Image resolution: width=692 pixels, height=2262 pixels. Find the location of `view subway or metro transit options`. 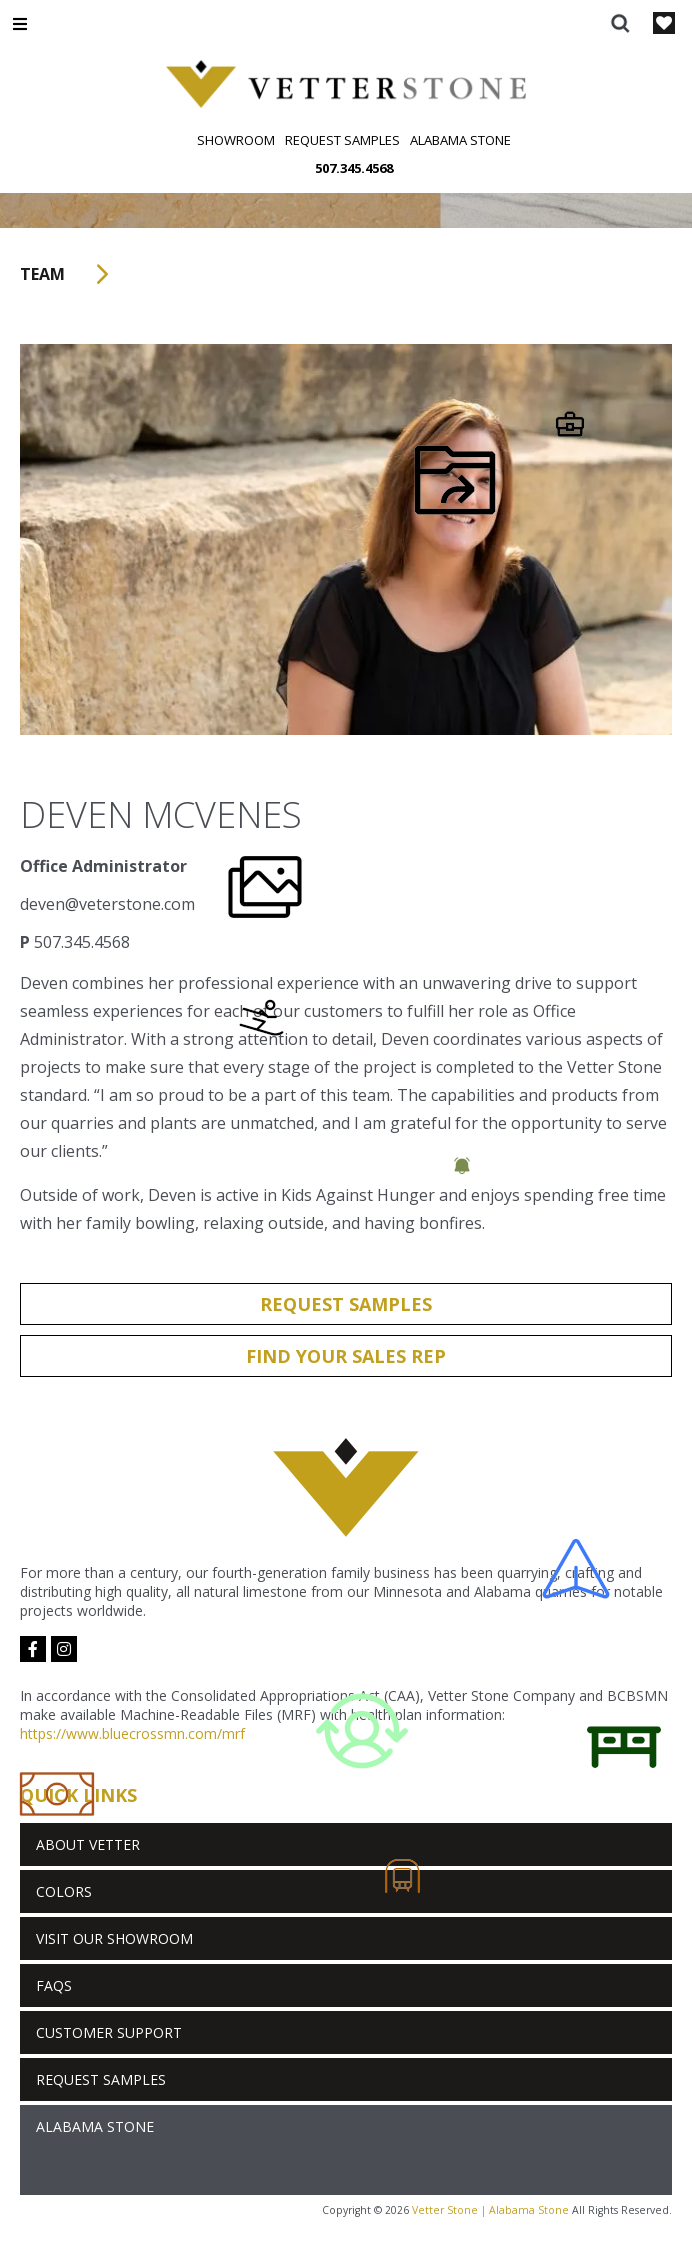

view subway or metro transit options is located at coordinates (402, 1877).